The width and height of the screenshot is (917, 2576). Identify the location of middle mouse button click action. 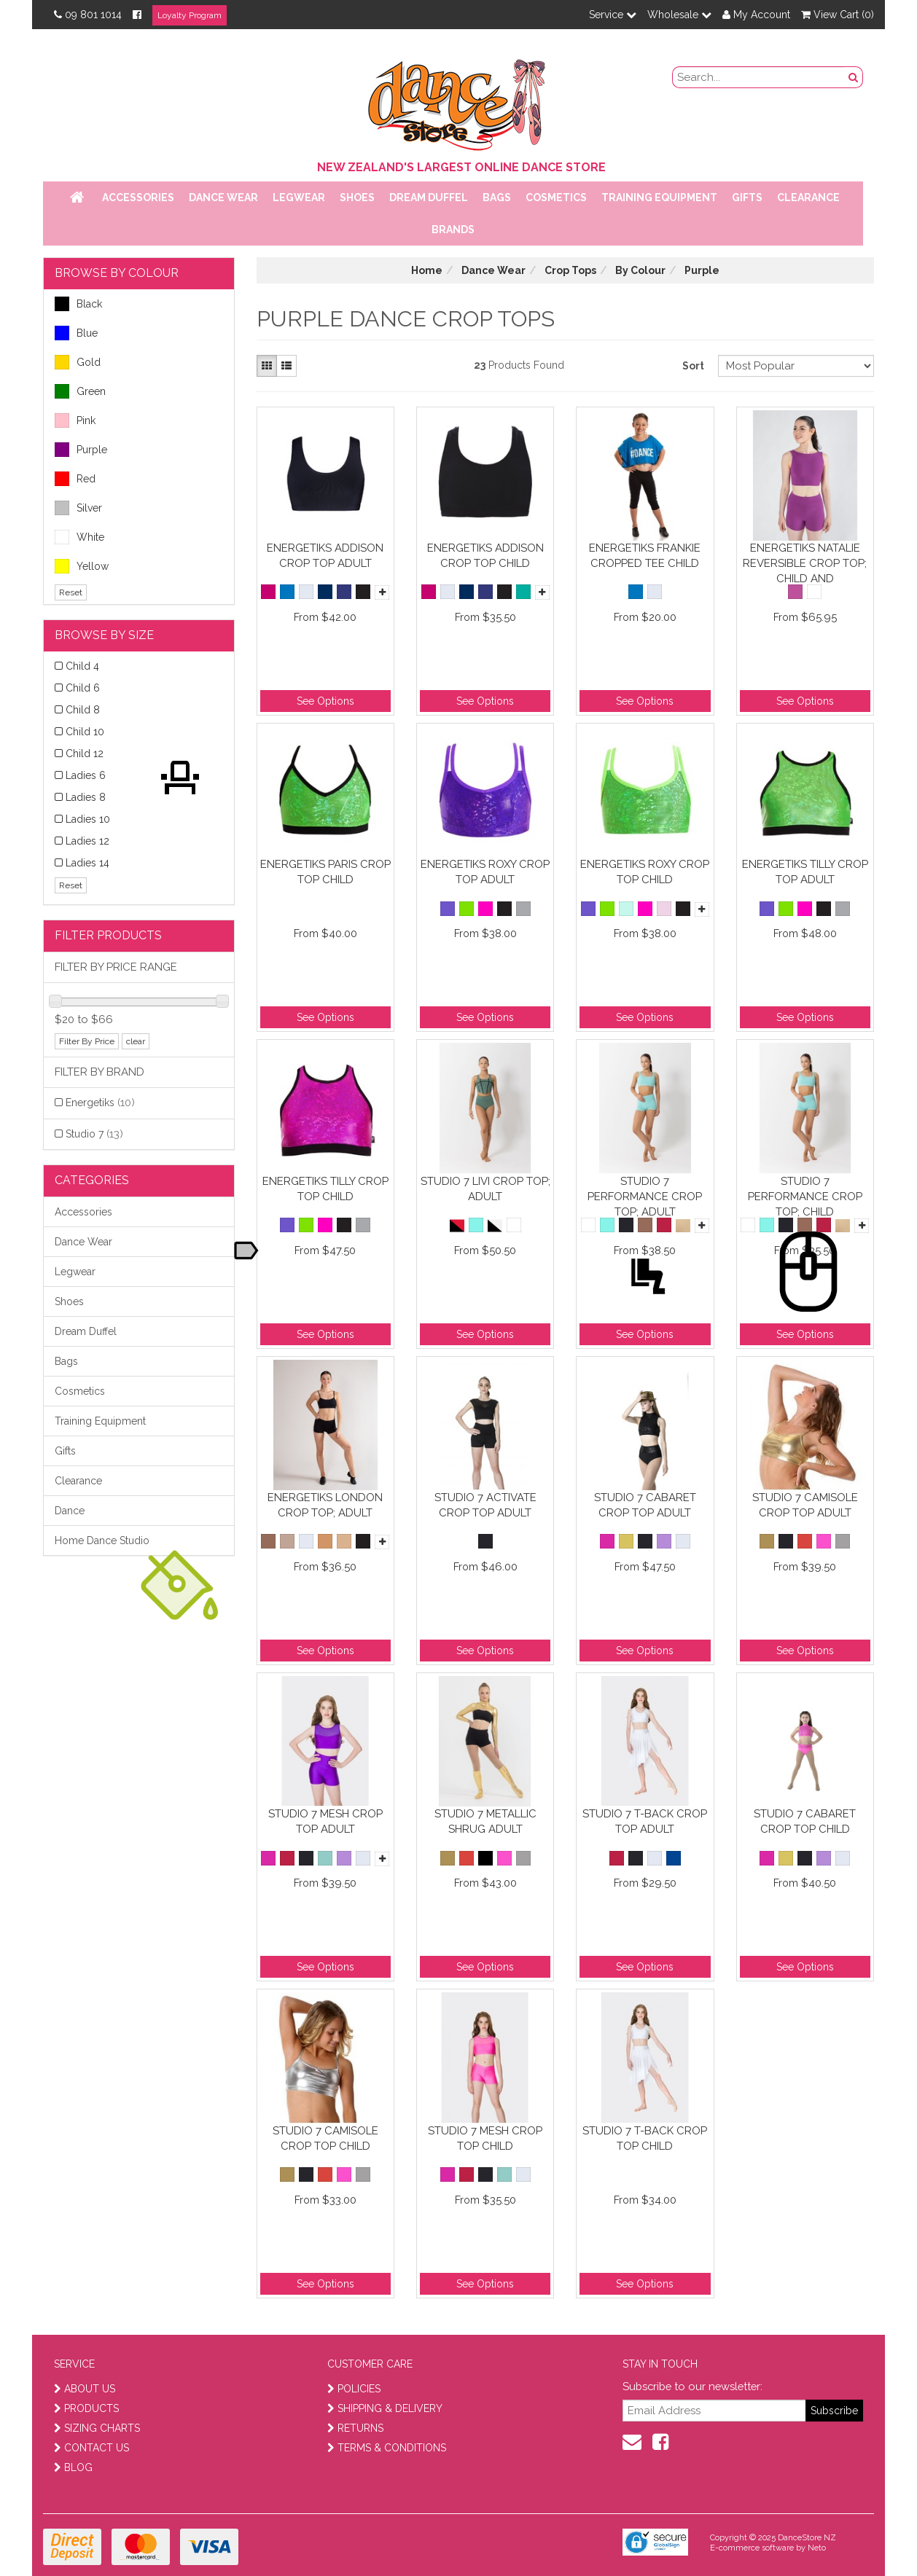
(808, 1272).